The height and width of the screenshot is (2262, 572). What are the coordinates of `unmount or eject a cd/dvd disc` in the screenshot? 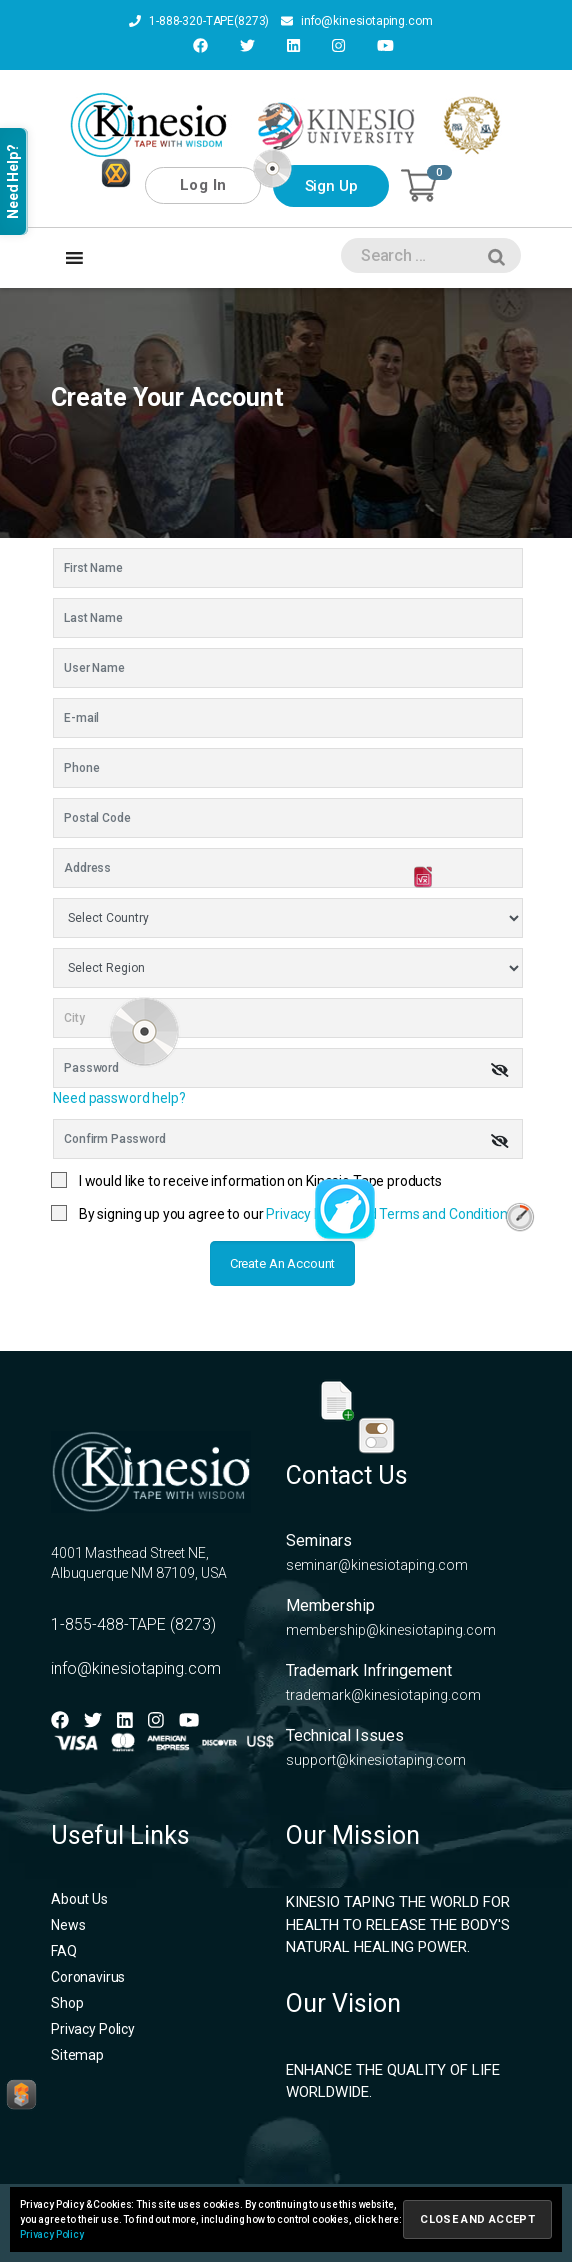 It's located at (144, 1031).